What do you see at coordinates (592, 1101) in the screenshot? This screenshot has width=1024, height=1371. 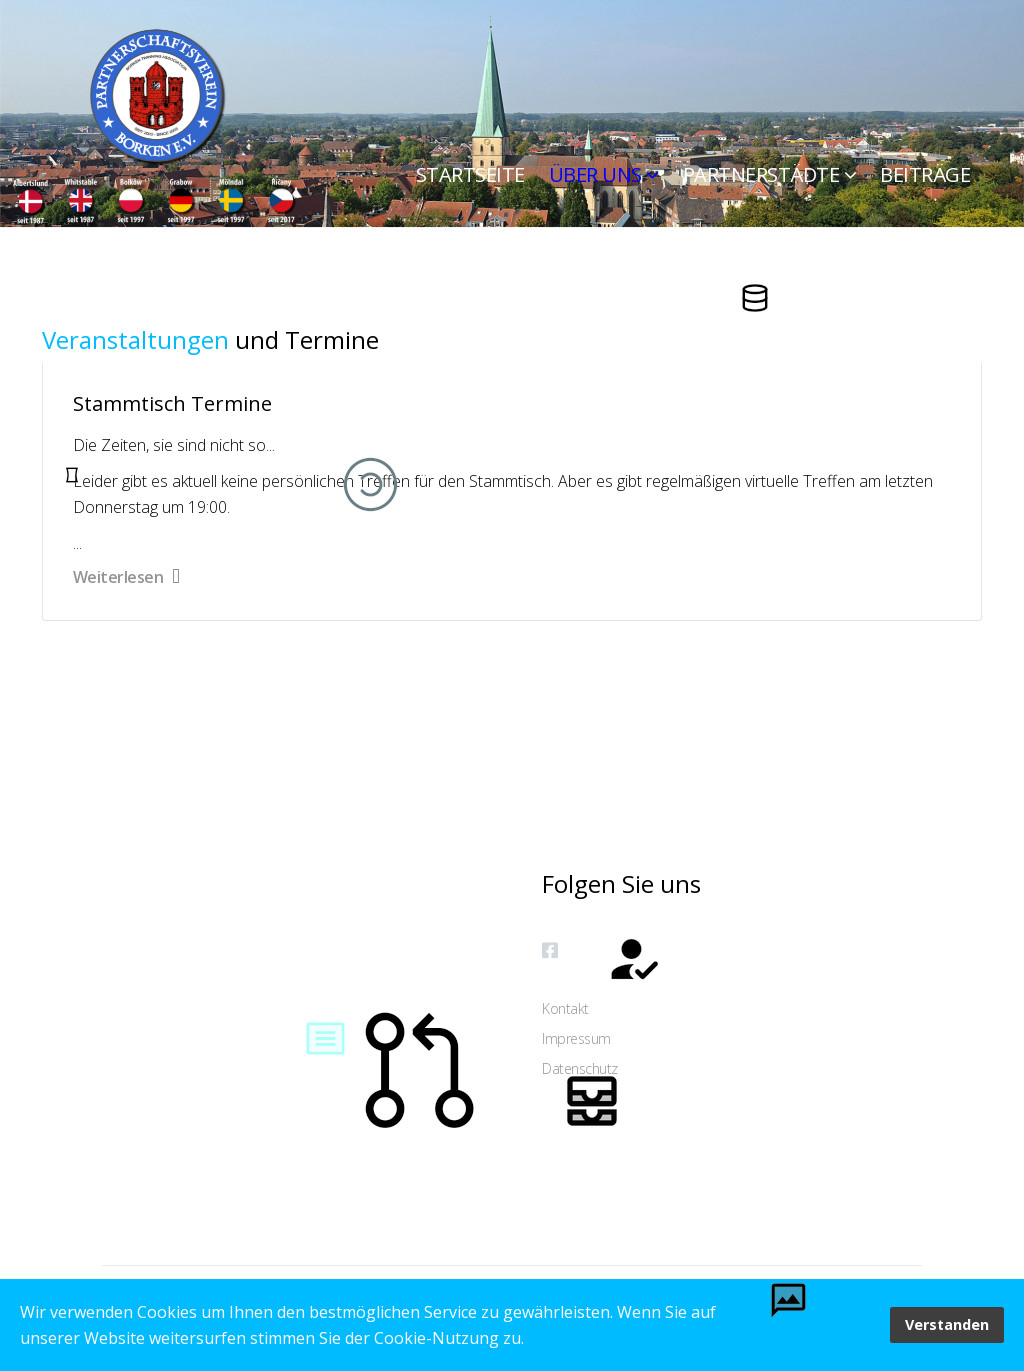 I see `view all inboxes` at bounding box center [592, 1101].